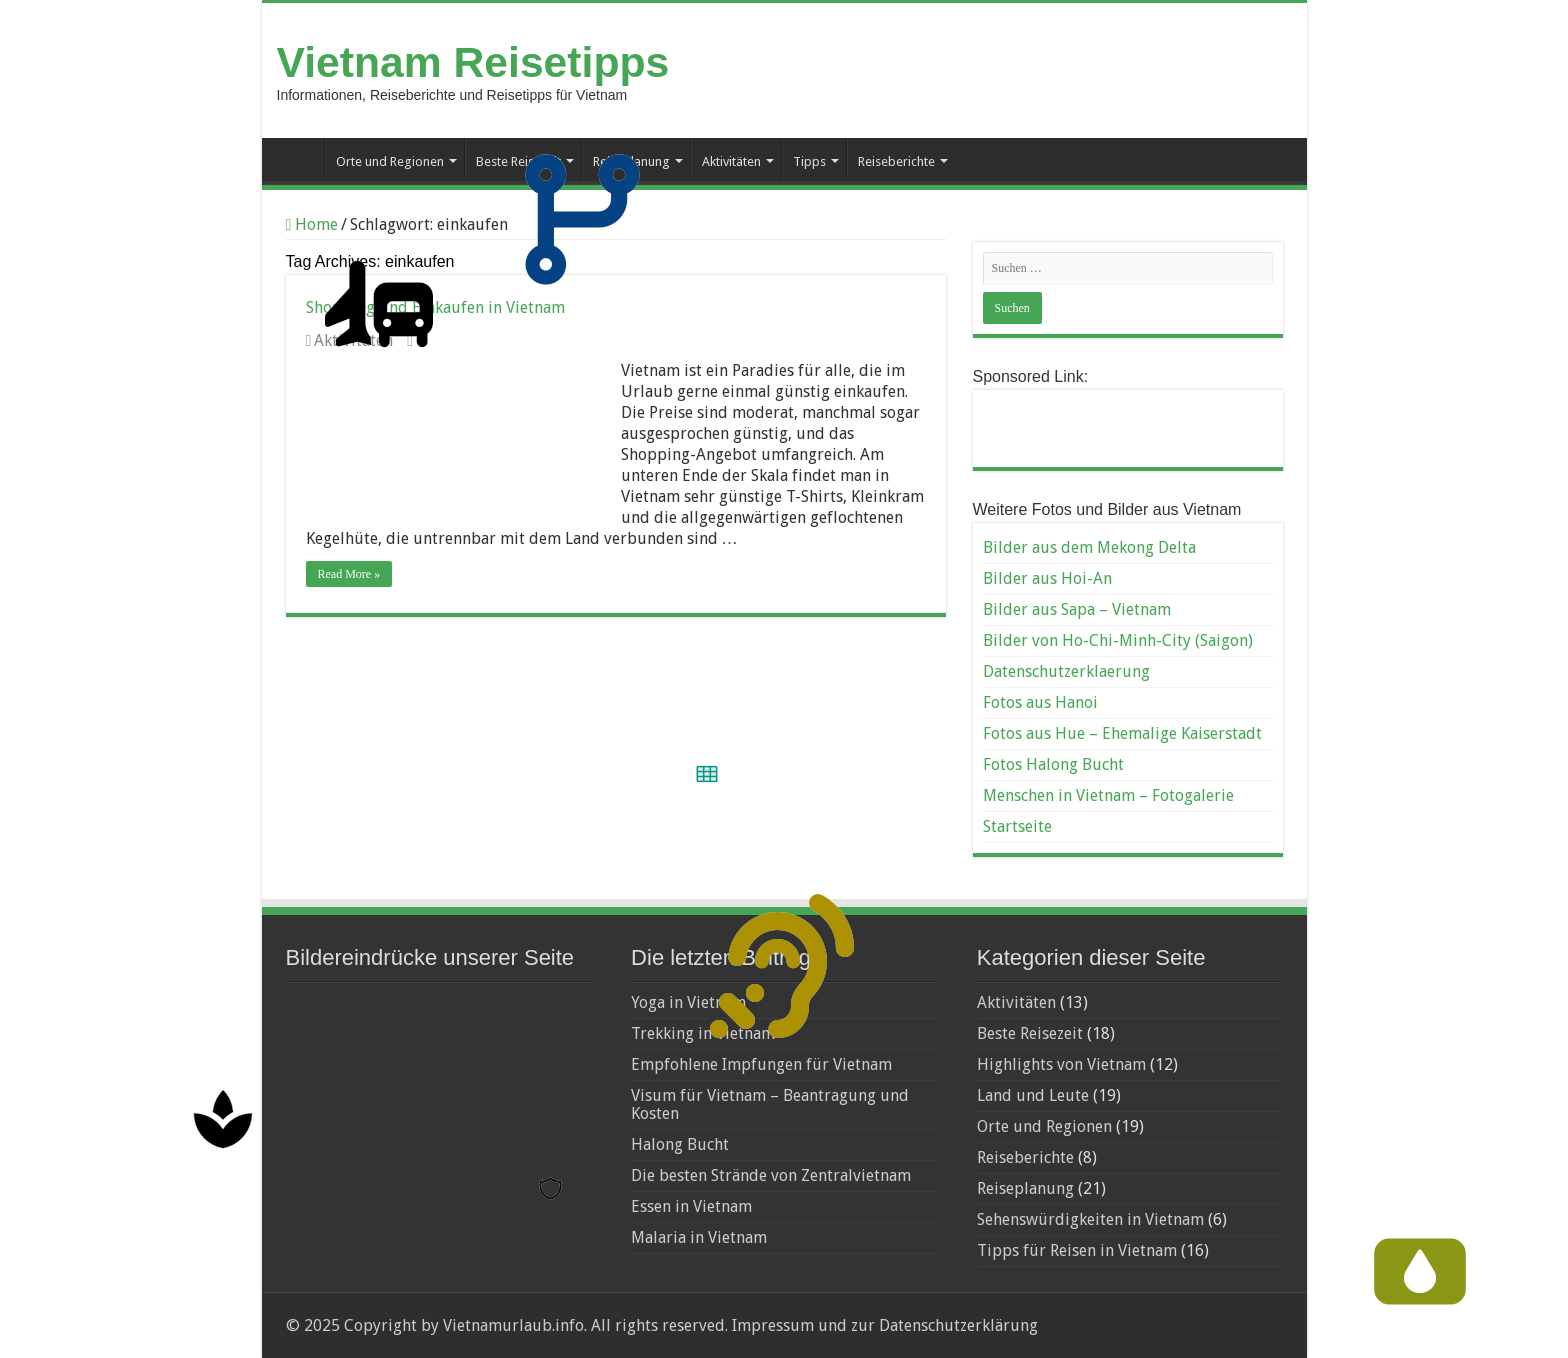 Image resolution: width=1568 pixels, height=1358 pixels. I want to click on access spa or wellness features, so click(223, 1119).